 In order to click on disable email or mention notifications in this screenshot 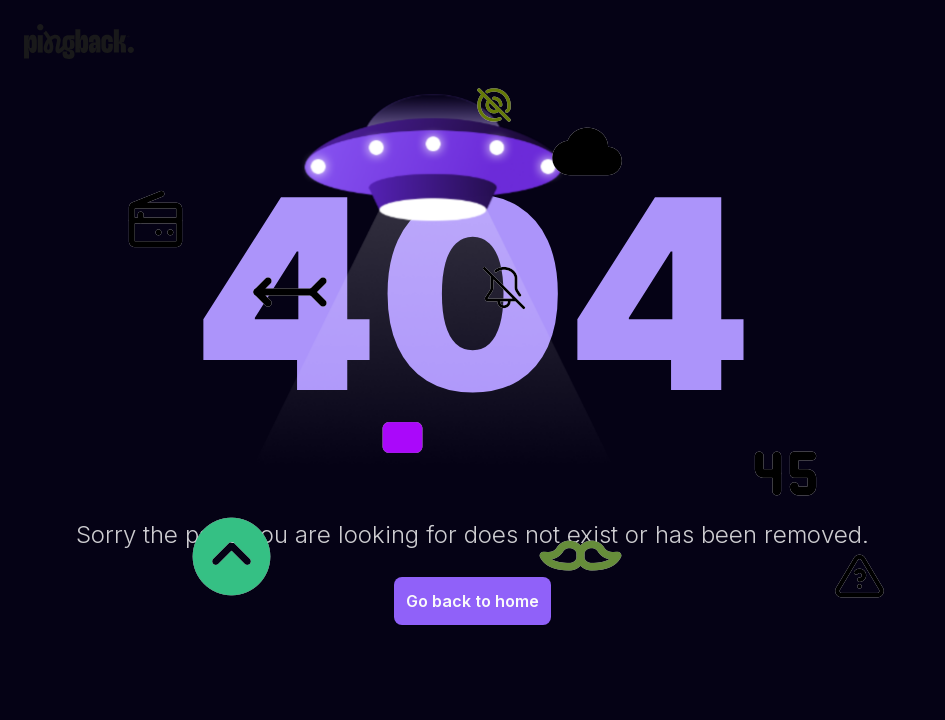, I will do `click(494, 105)`.